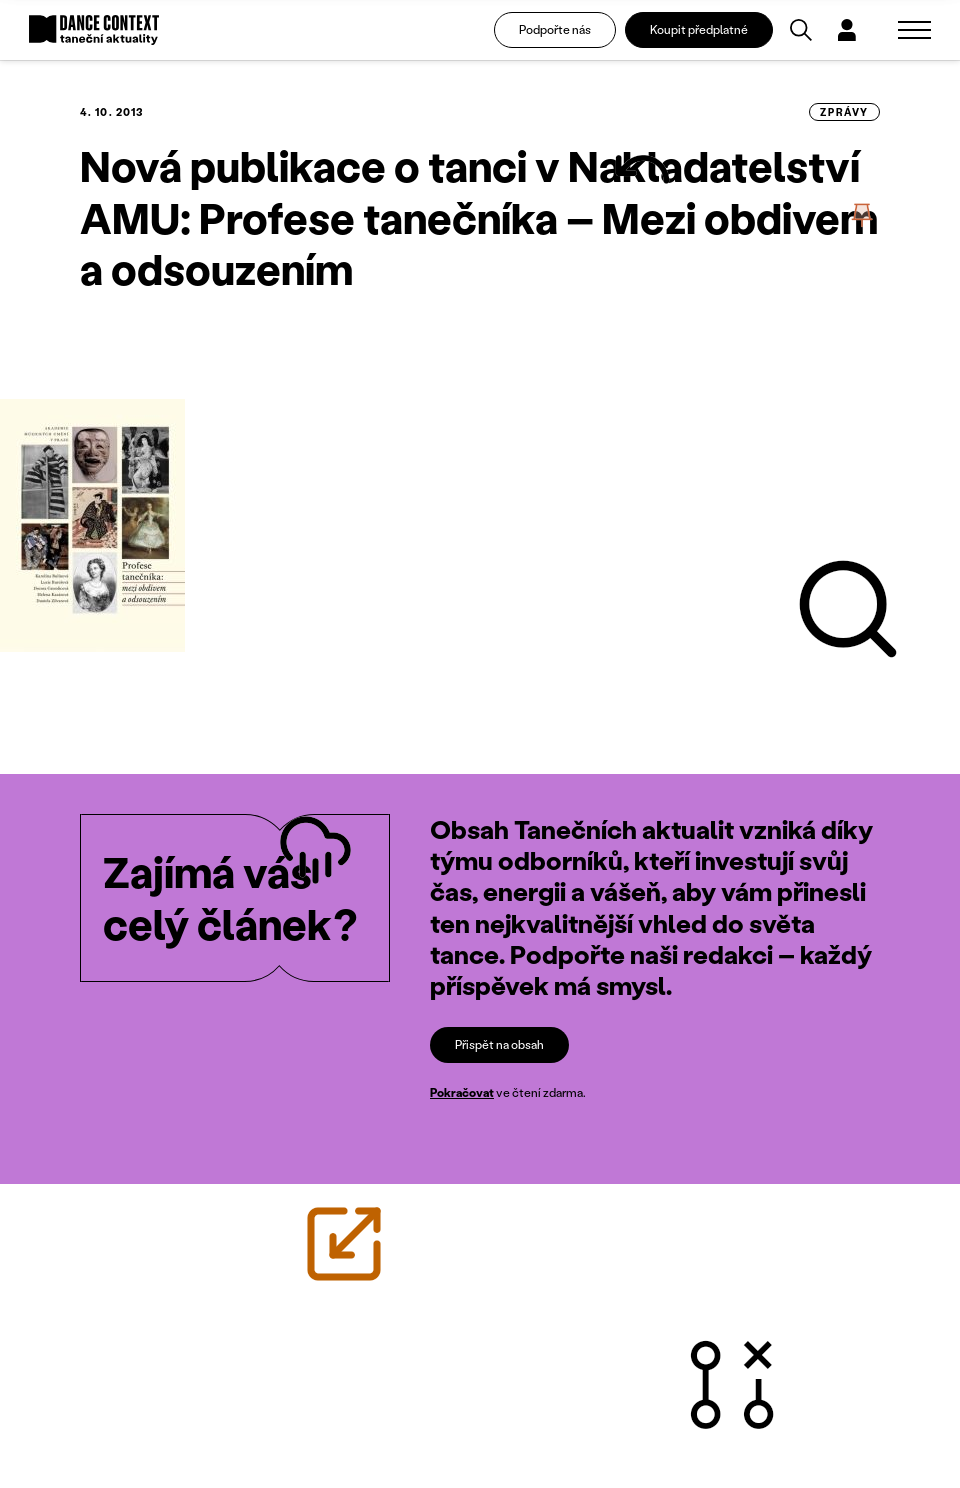 This screenshot has width=960, height=1488. What do you see at coordinates (732, 1382) in the screenshot?
I see `indicates a closed or rejected pull request` at bounding box center [732, 1382].